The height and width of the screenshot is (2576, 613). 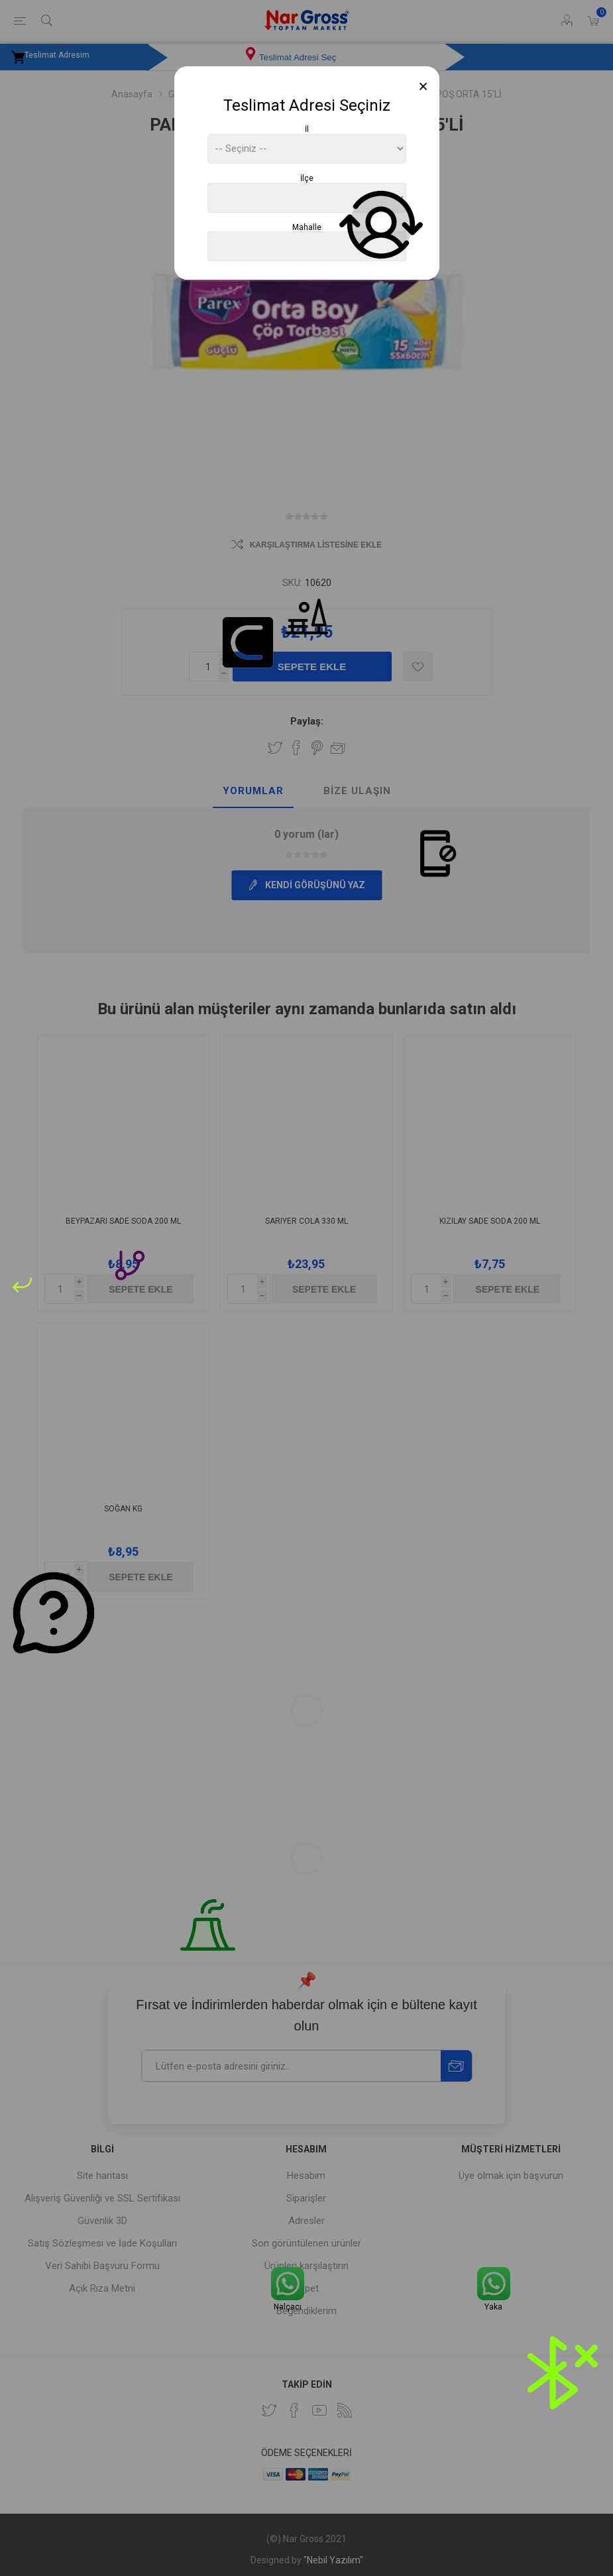 I want to click on indicates a proper subset relationship in mathematical notation, so click(x=248, y=642).